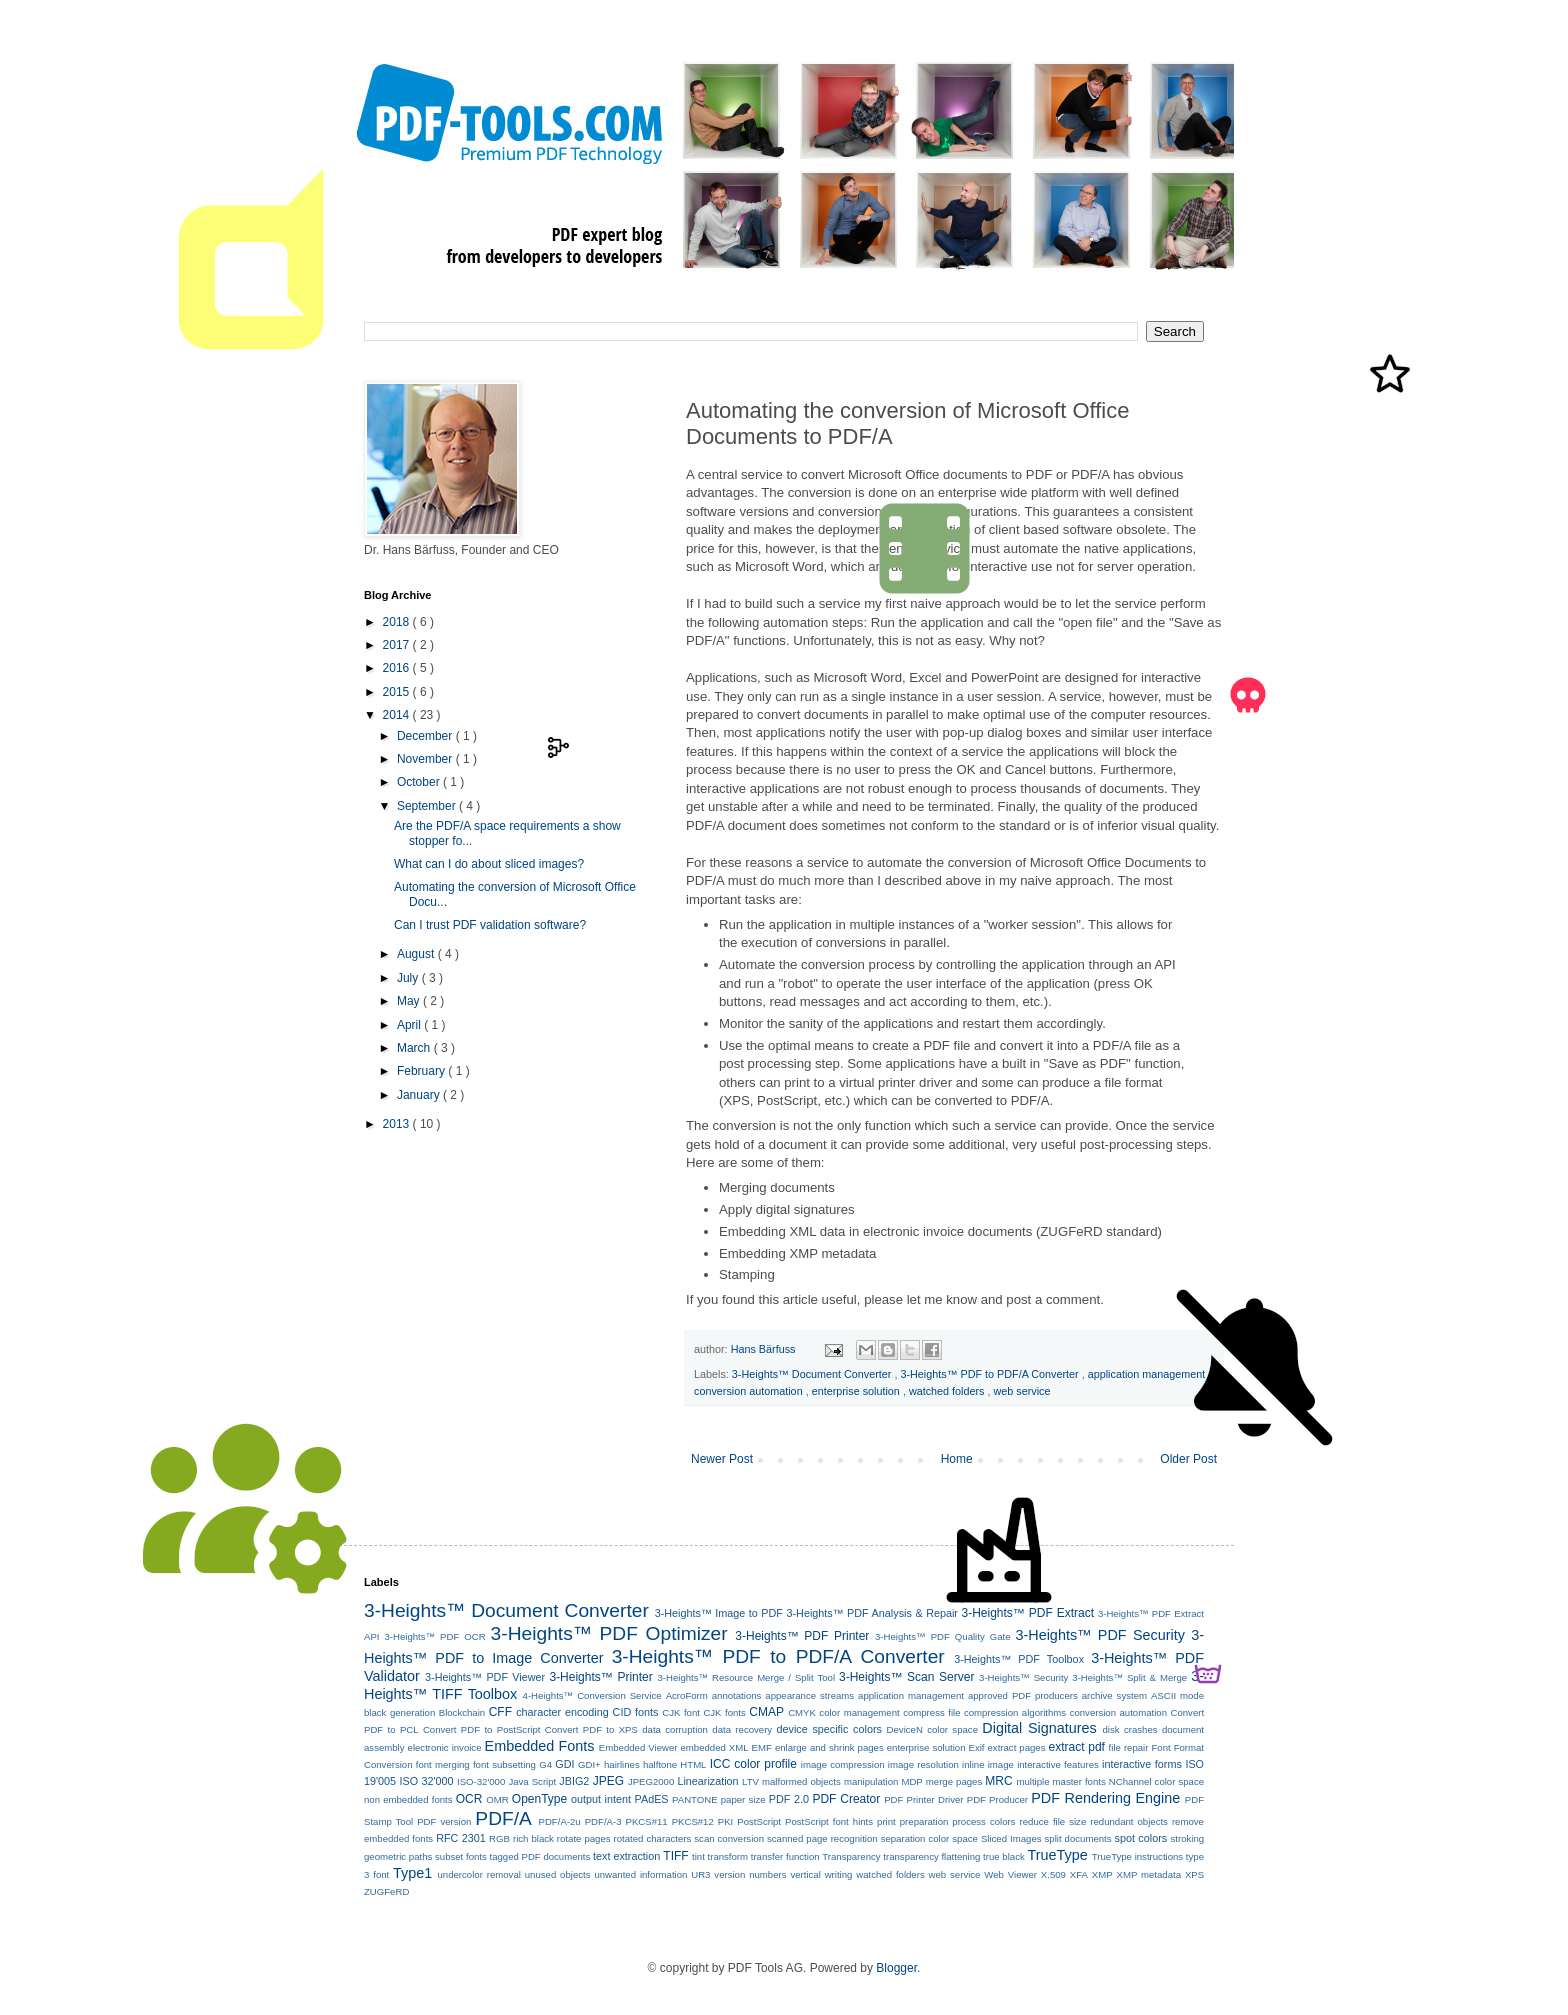  Describe the element at coordinates (1208, 1674) in the screenshot. I see `wash at high temperature setting (5 dots)` at that location.